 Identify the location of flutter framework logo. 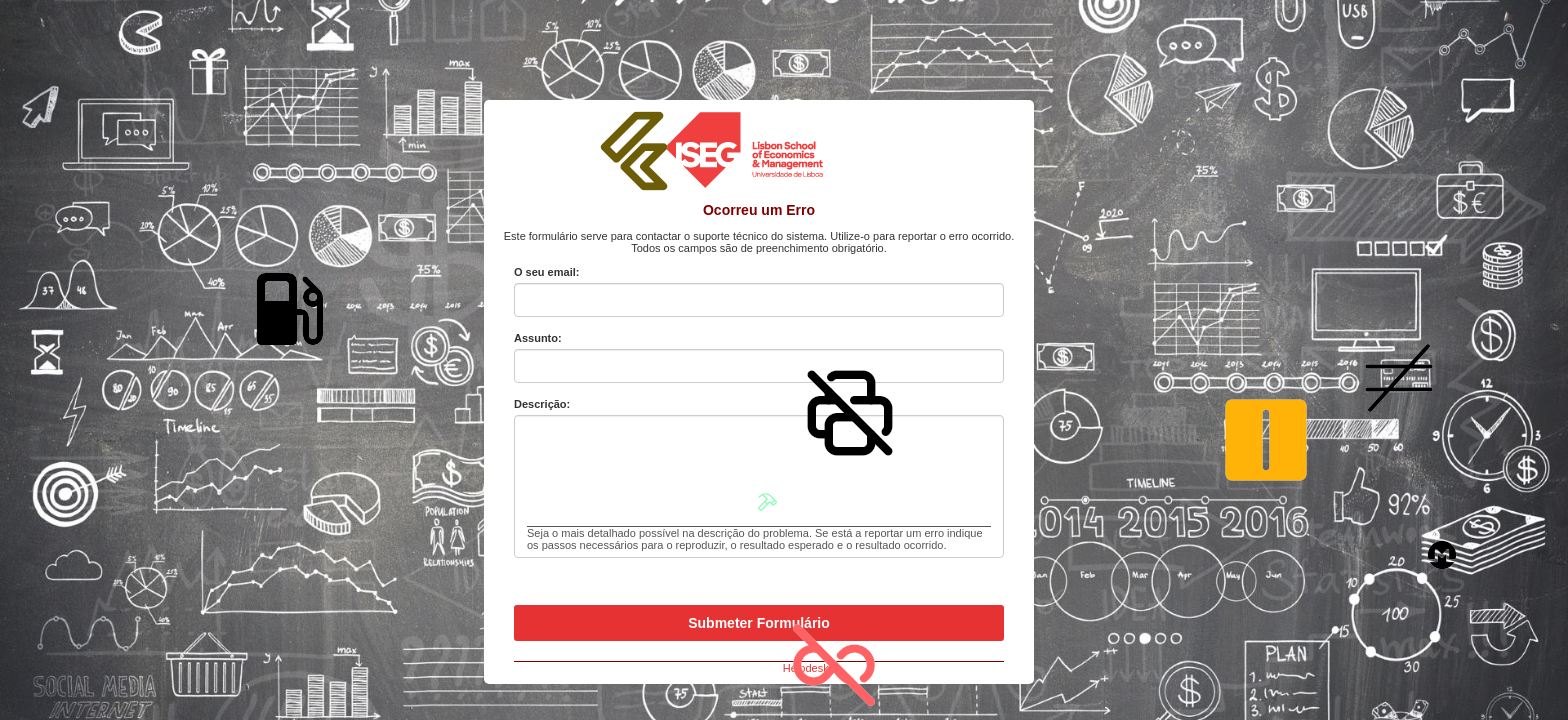
(636, 151).